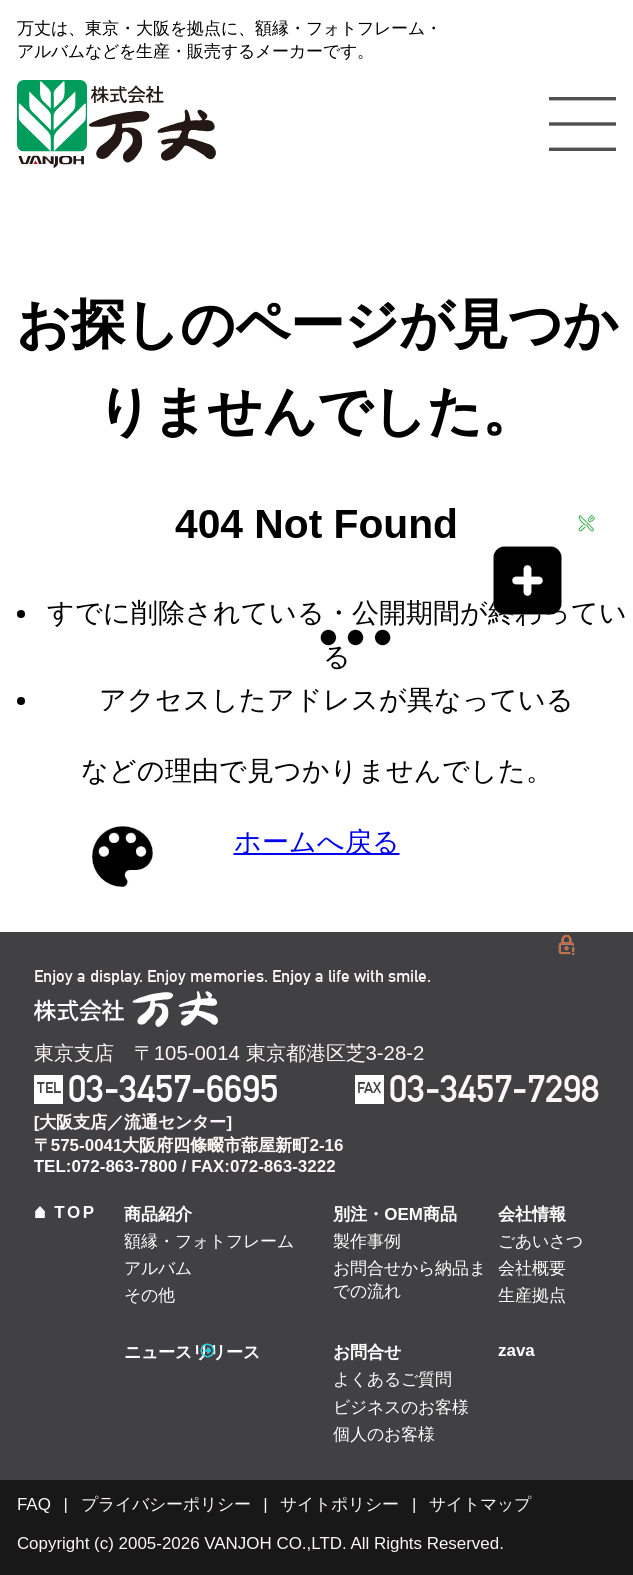 This screenshot has height=1575, width=633. I want to click on go to next item or step, so click(207, 1350).